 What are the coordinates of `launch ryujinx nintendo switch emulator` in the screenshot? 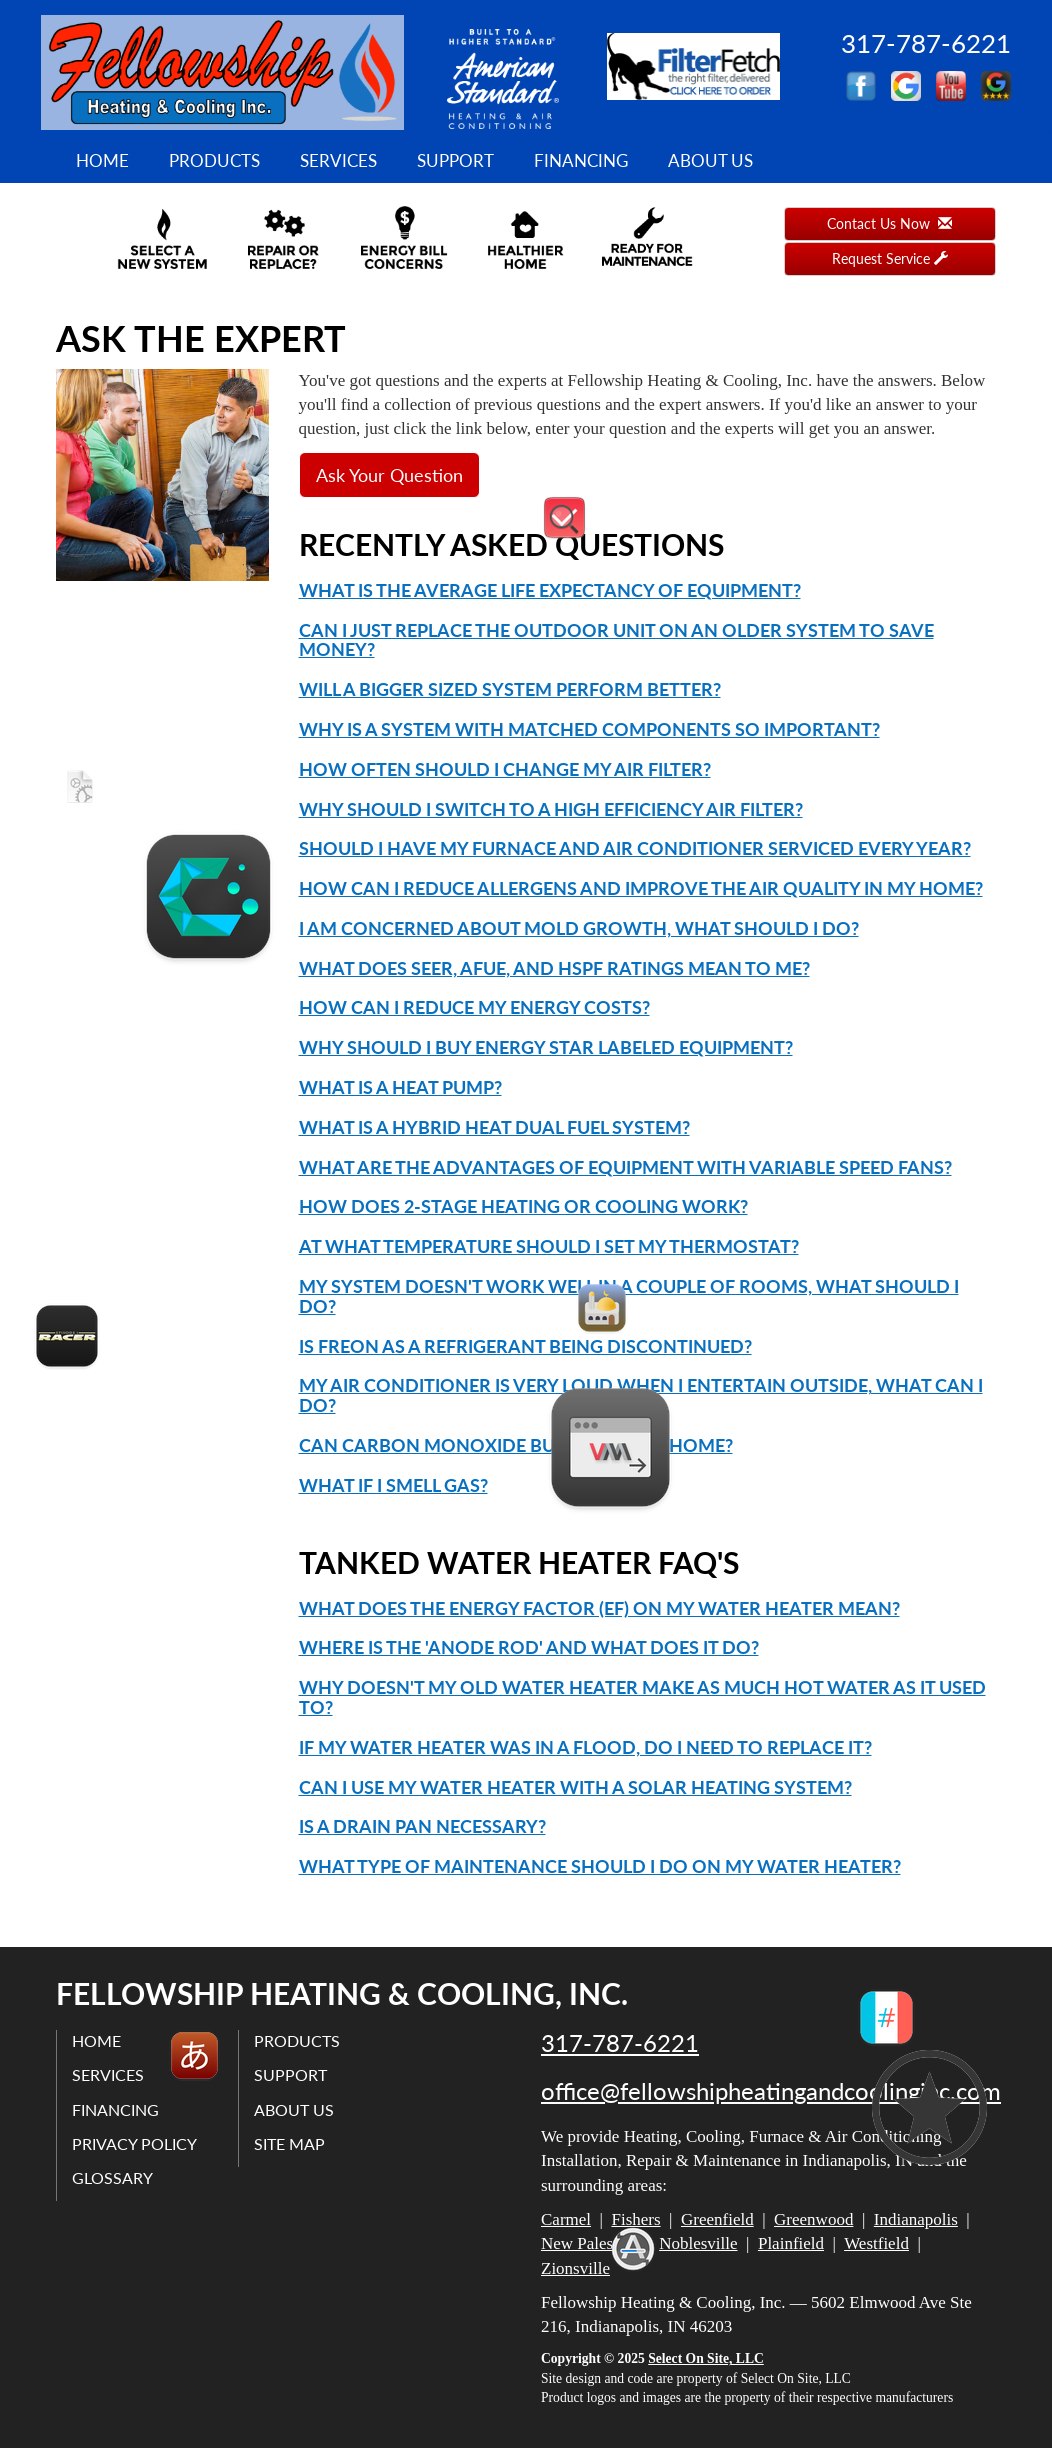 It's located at (886, 2017).